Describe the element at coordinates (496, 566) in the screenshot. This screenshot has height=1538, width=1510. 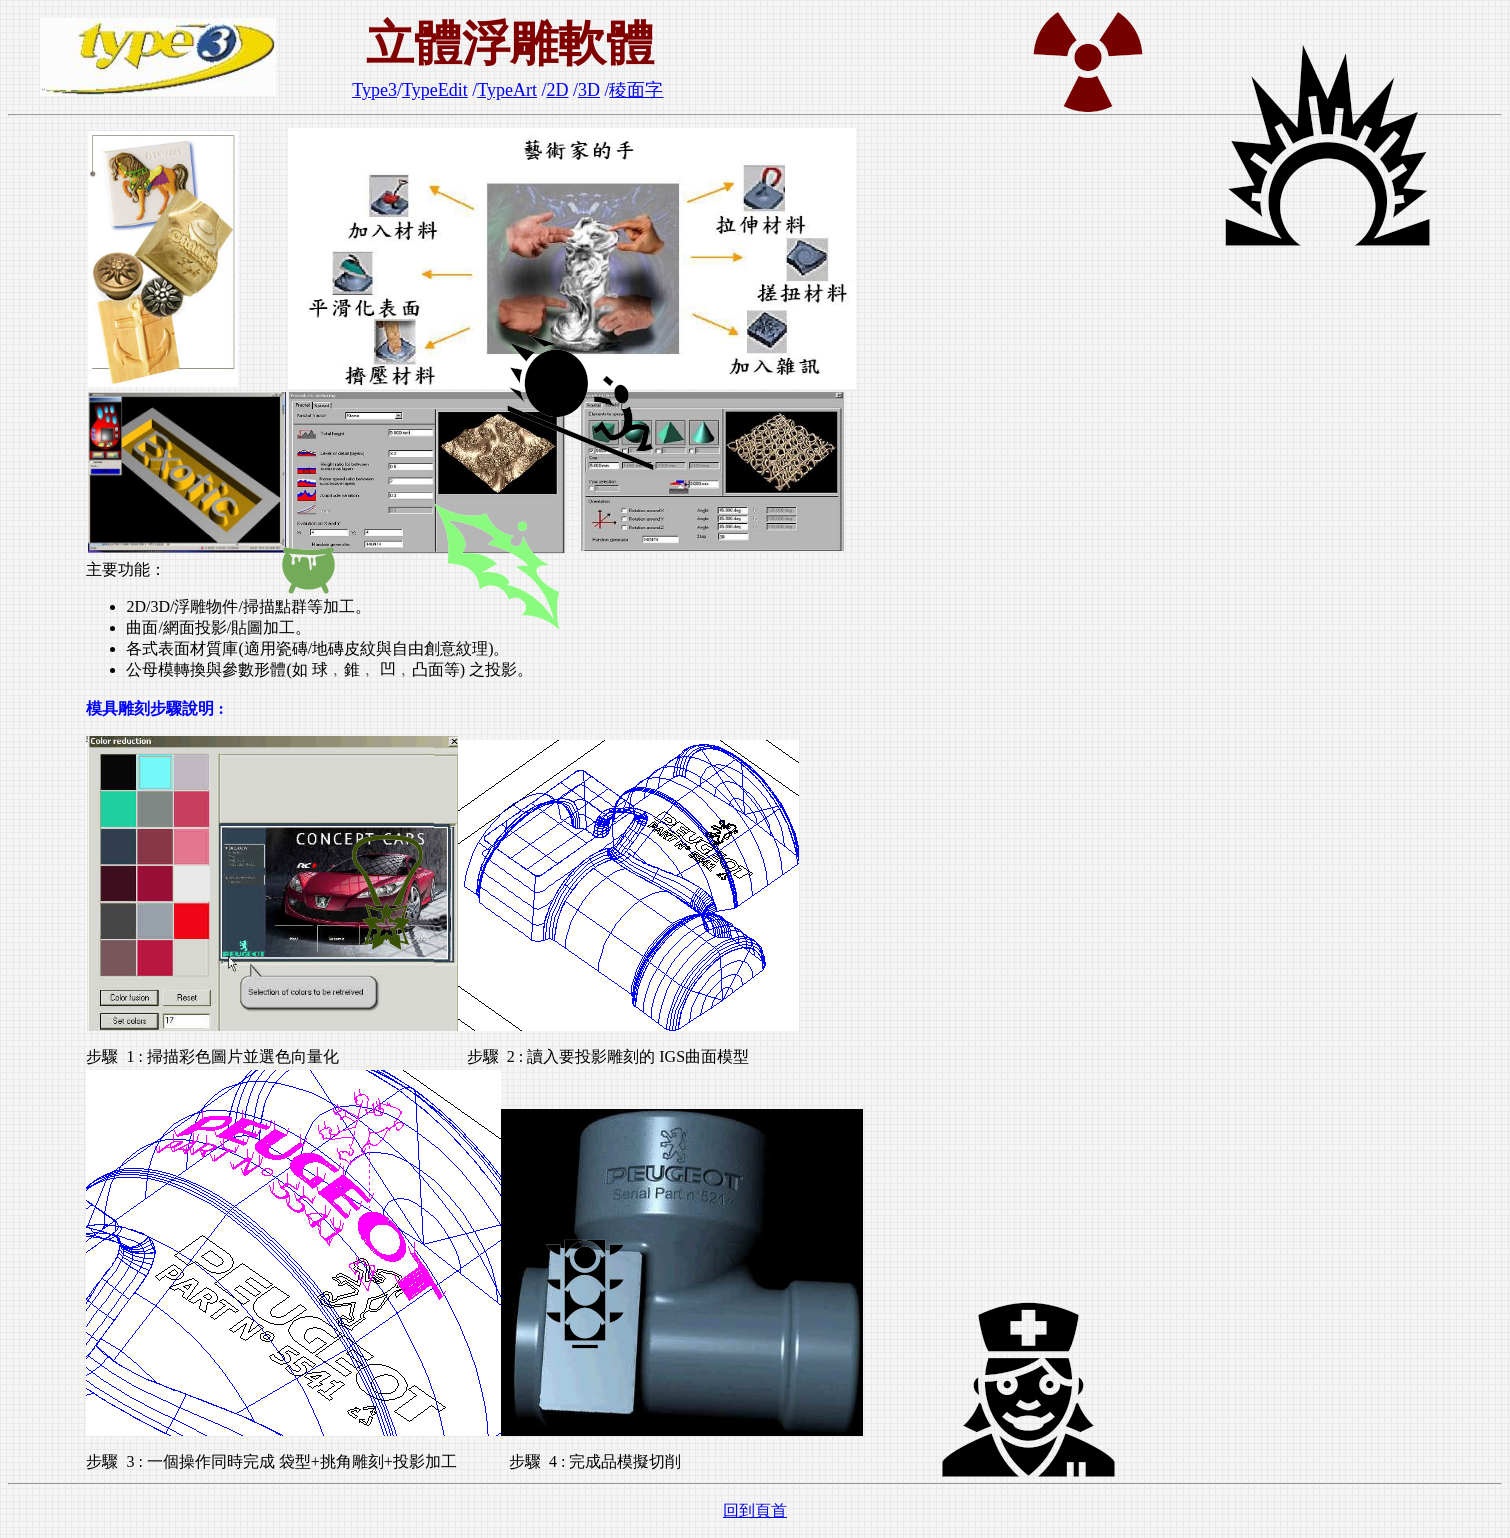
I see `indicates damage or injury status in a game` at that location.